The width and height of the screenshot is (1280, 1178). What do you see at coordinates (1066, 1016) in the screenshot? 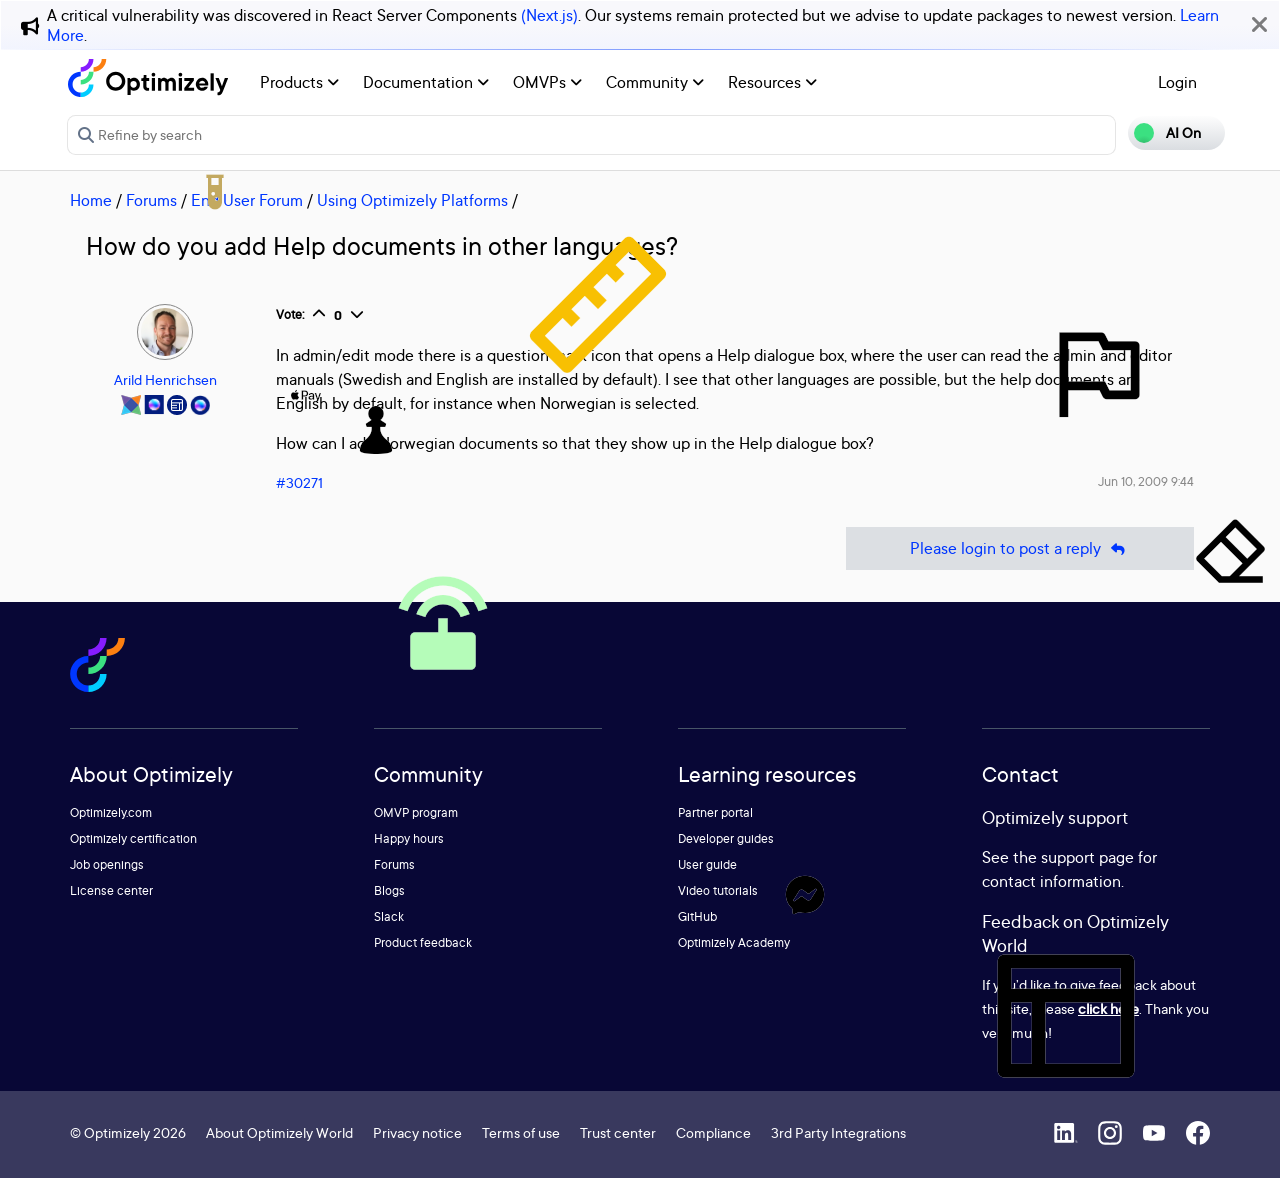
I see `switch to sidebar layout view` at bounding box center [1066, 1016].